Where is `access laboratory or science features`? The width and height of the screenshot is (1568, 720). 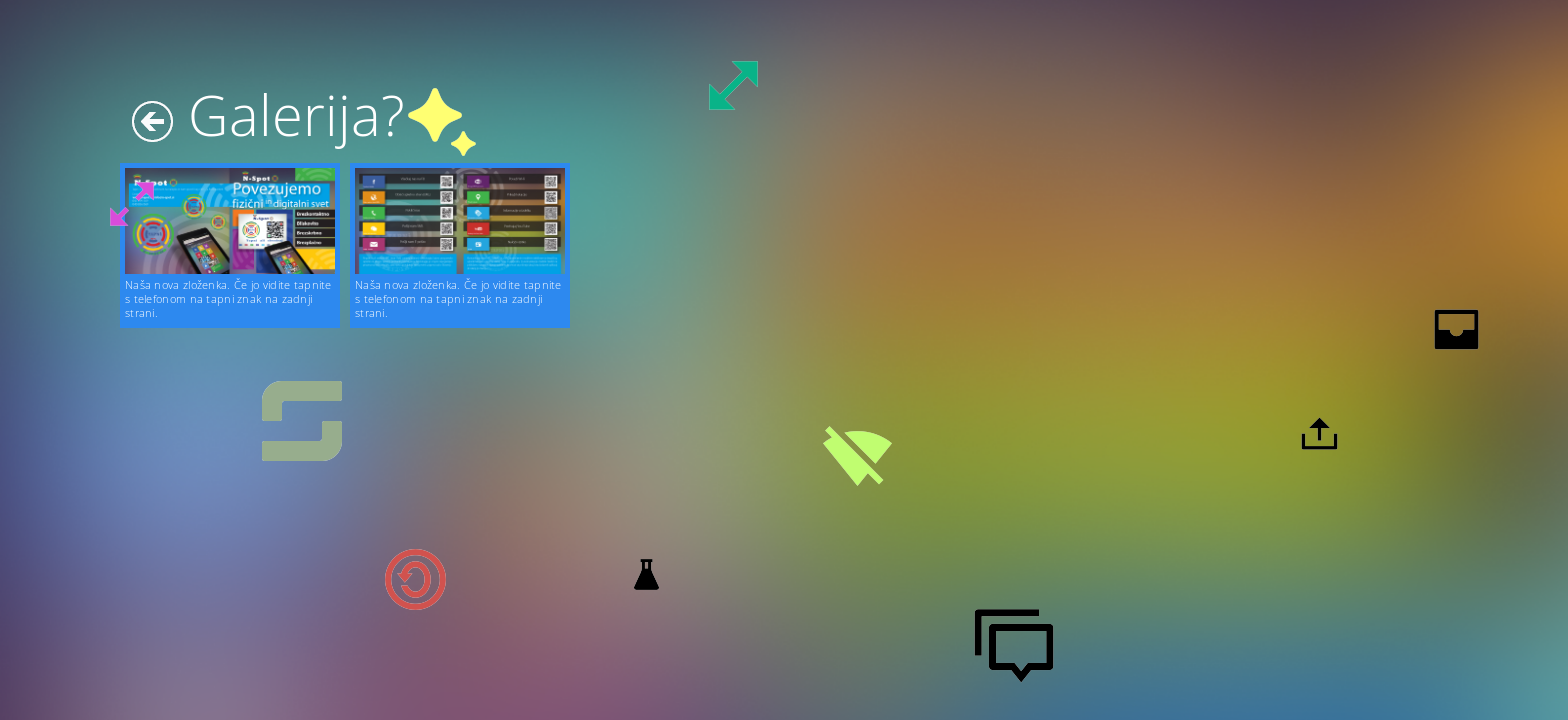
access laboratory or science features is located at coordinates (646, 574).